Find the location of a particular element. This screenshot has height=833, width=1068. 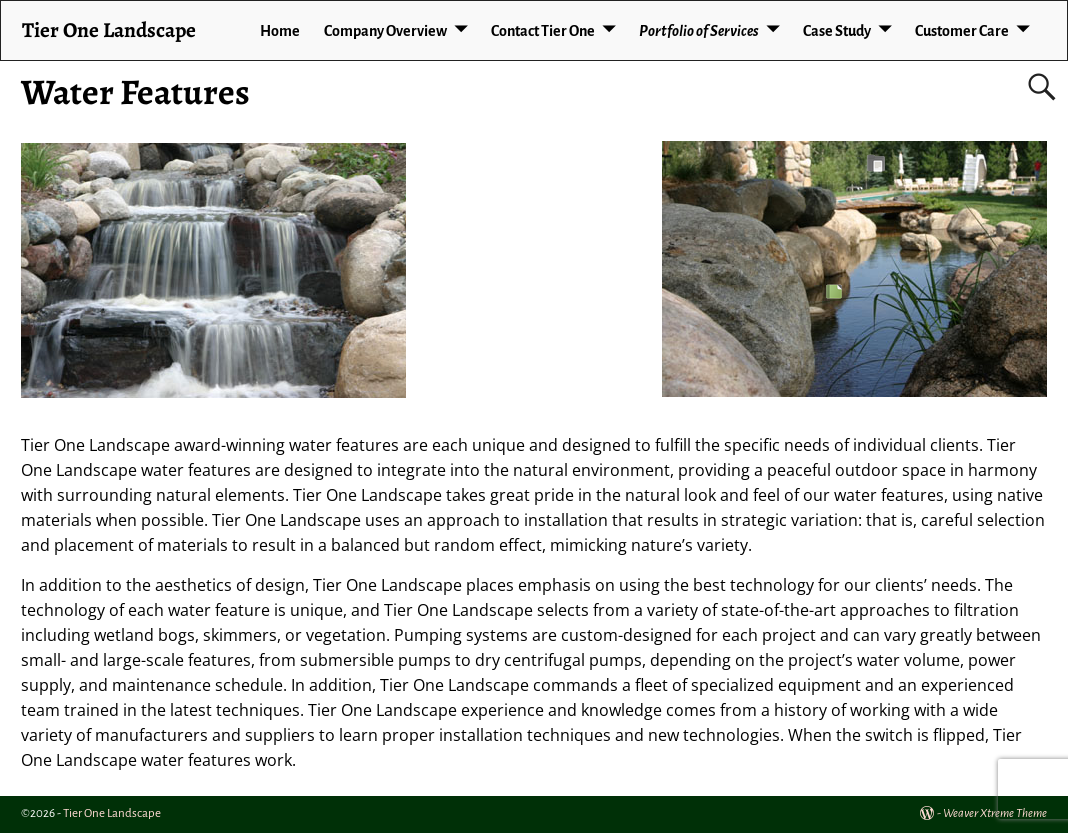

open a file from folder is located at coordinates (876, 163).